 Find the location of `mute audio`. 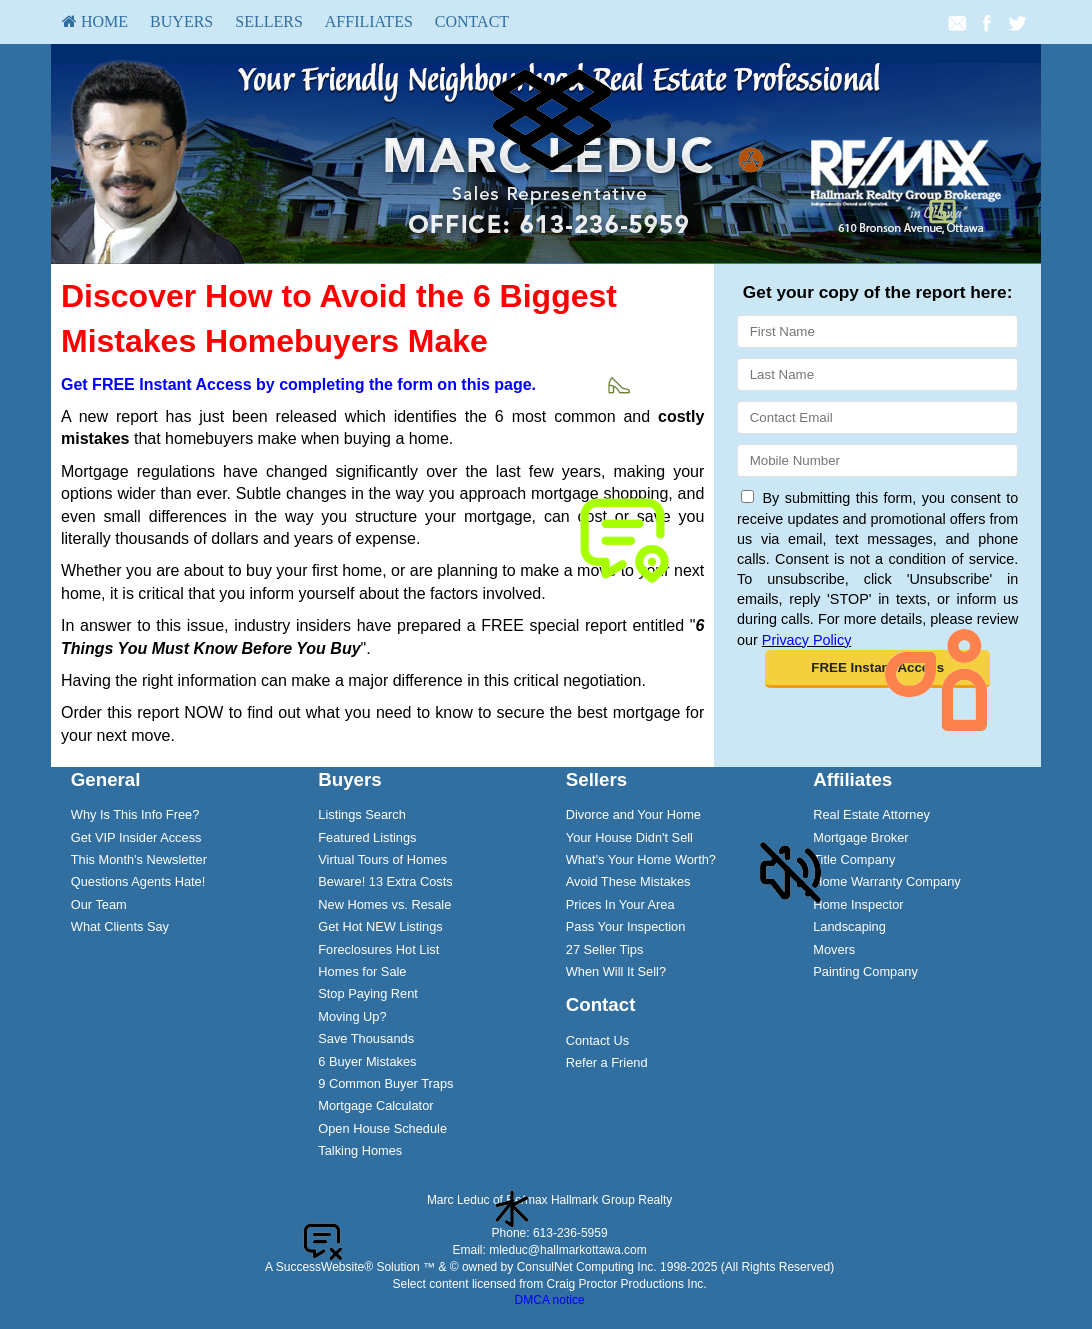

mute audio is located at coordinates (790, 872).